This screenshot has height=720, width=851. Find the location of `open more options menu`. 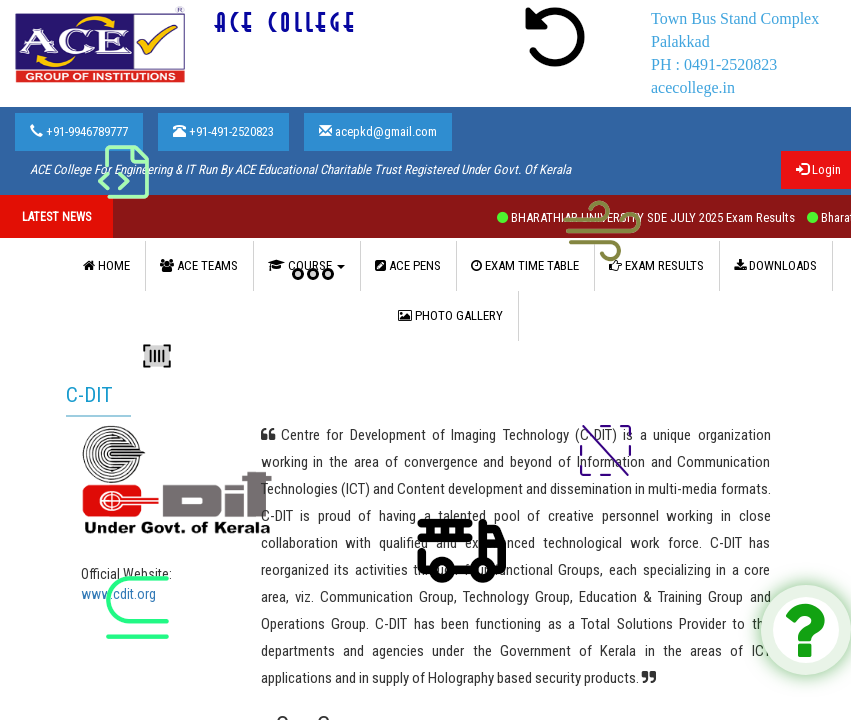

open more options menu is located at coordinates (313, 274).